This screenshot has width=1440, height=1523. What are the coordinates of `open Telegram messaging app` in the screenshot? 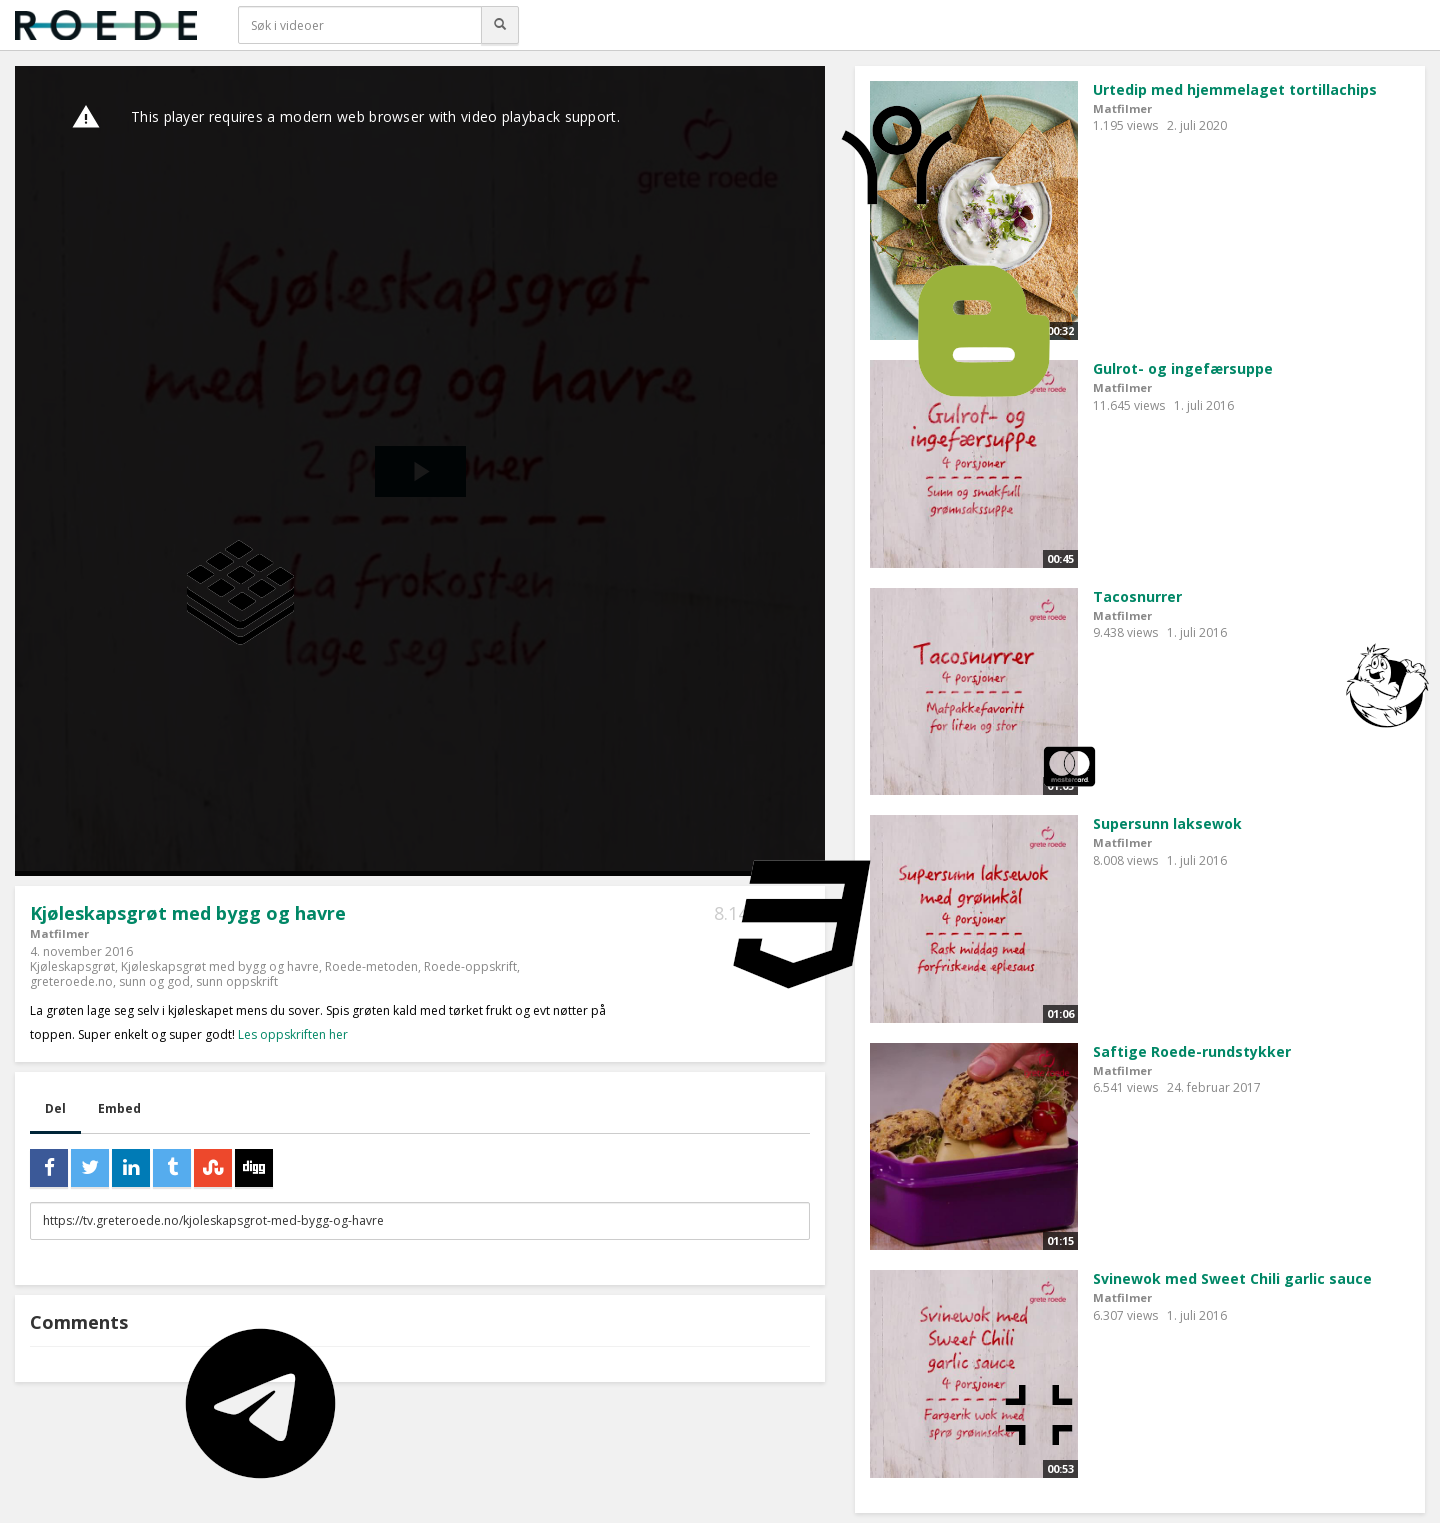 It's located at (260, 1403).